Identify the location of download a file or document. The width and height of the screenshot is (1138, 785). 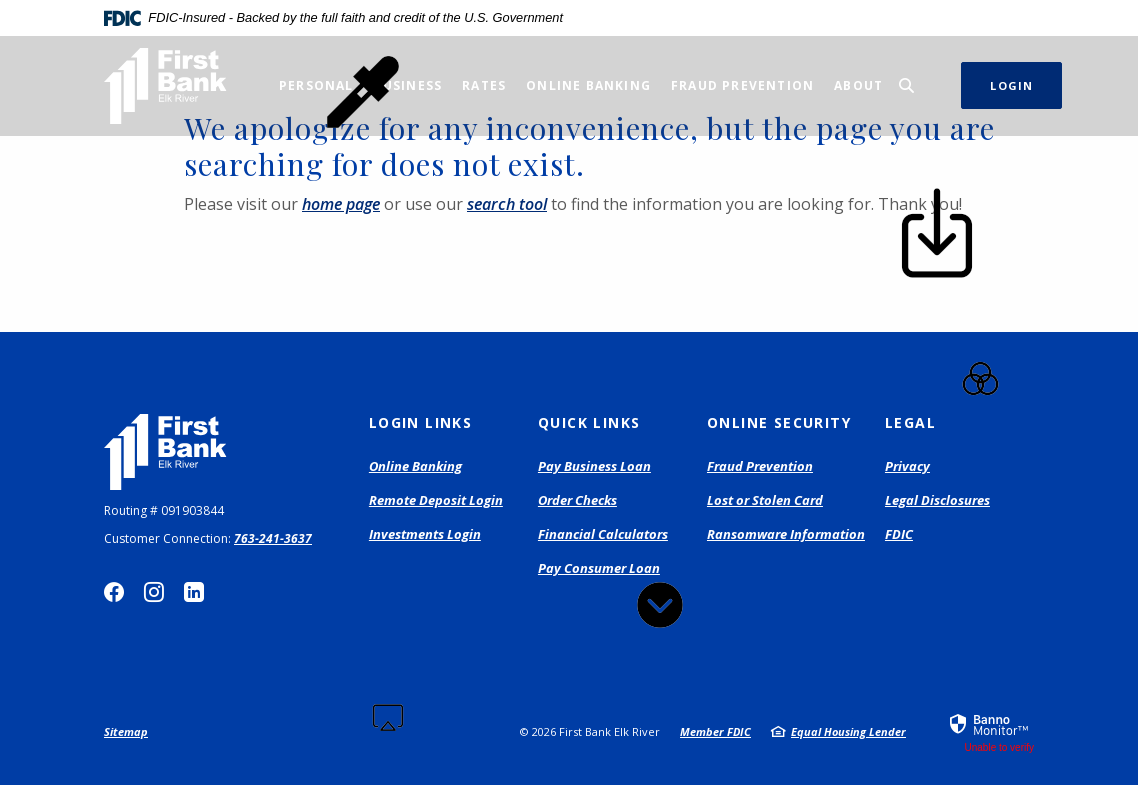
(937, 233).